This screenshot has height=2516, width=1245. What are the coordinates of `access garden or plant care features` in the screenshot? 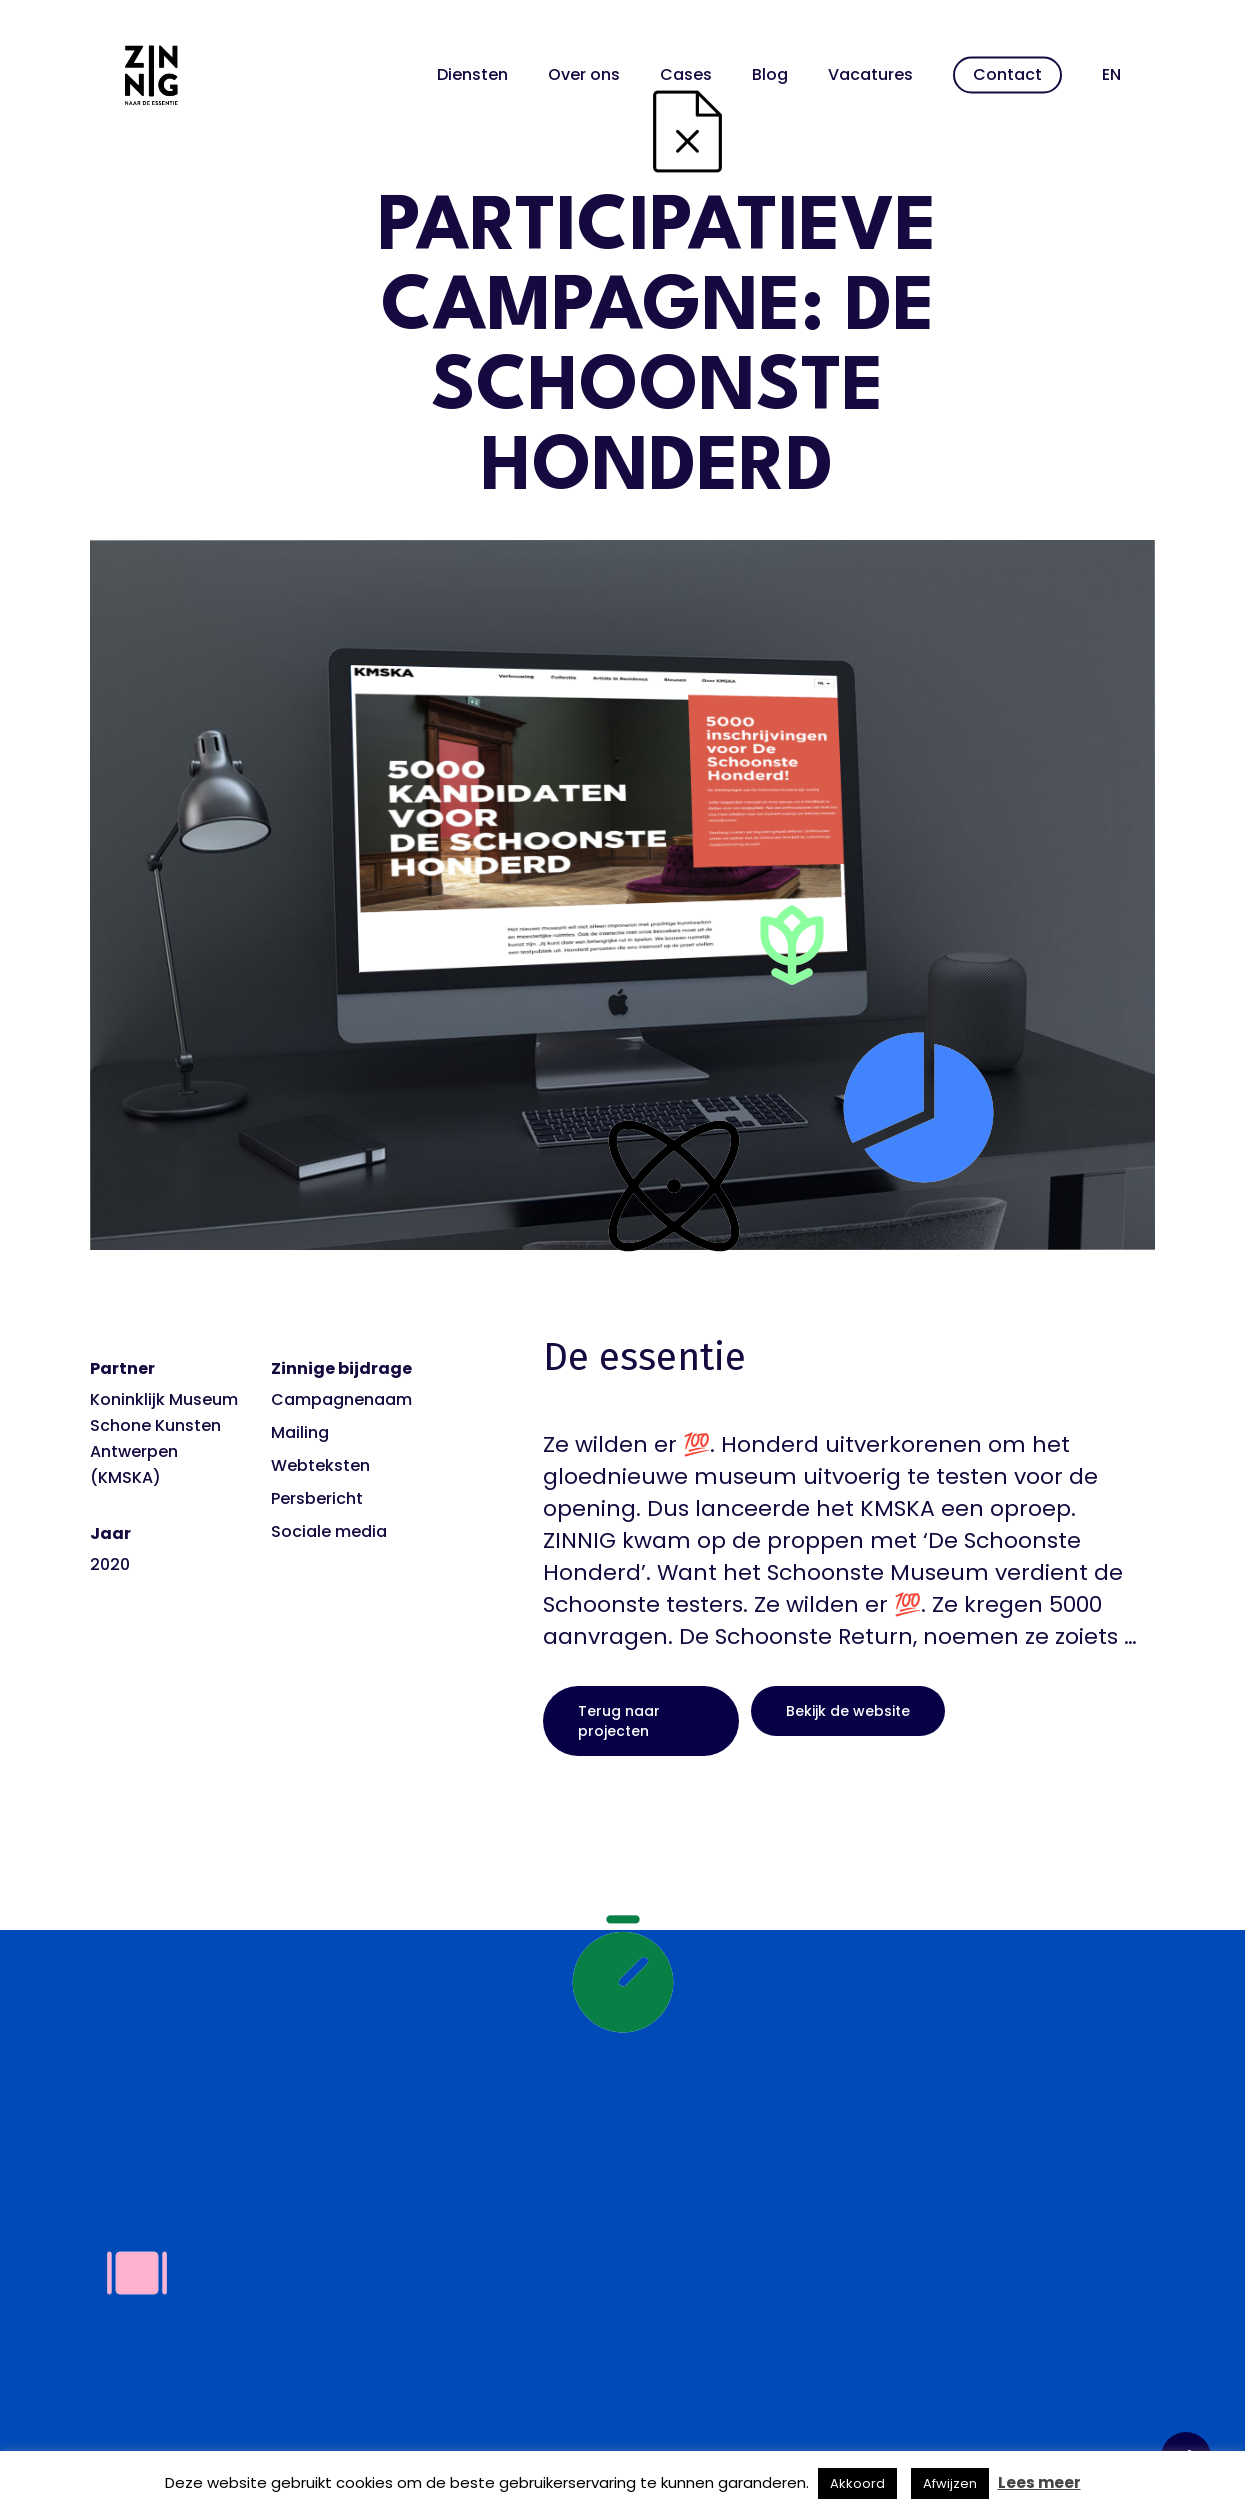 It's located at (792, 945).